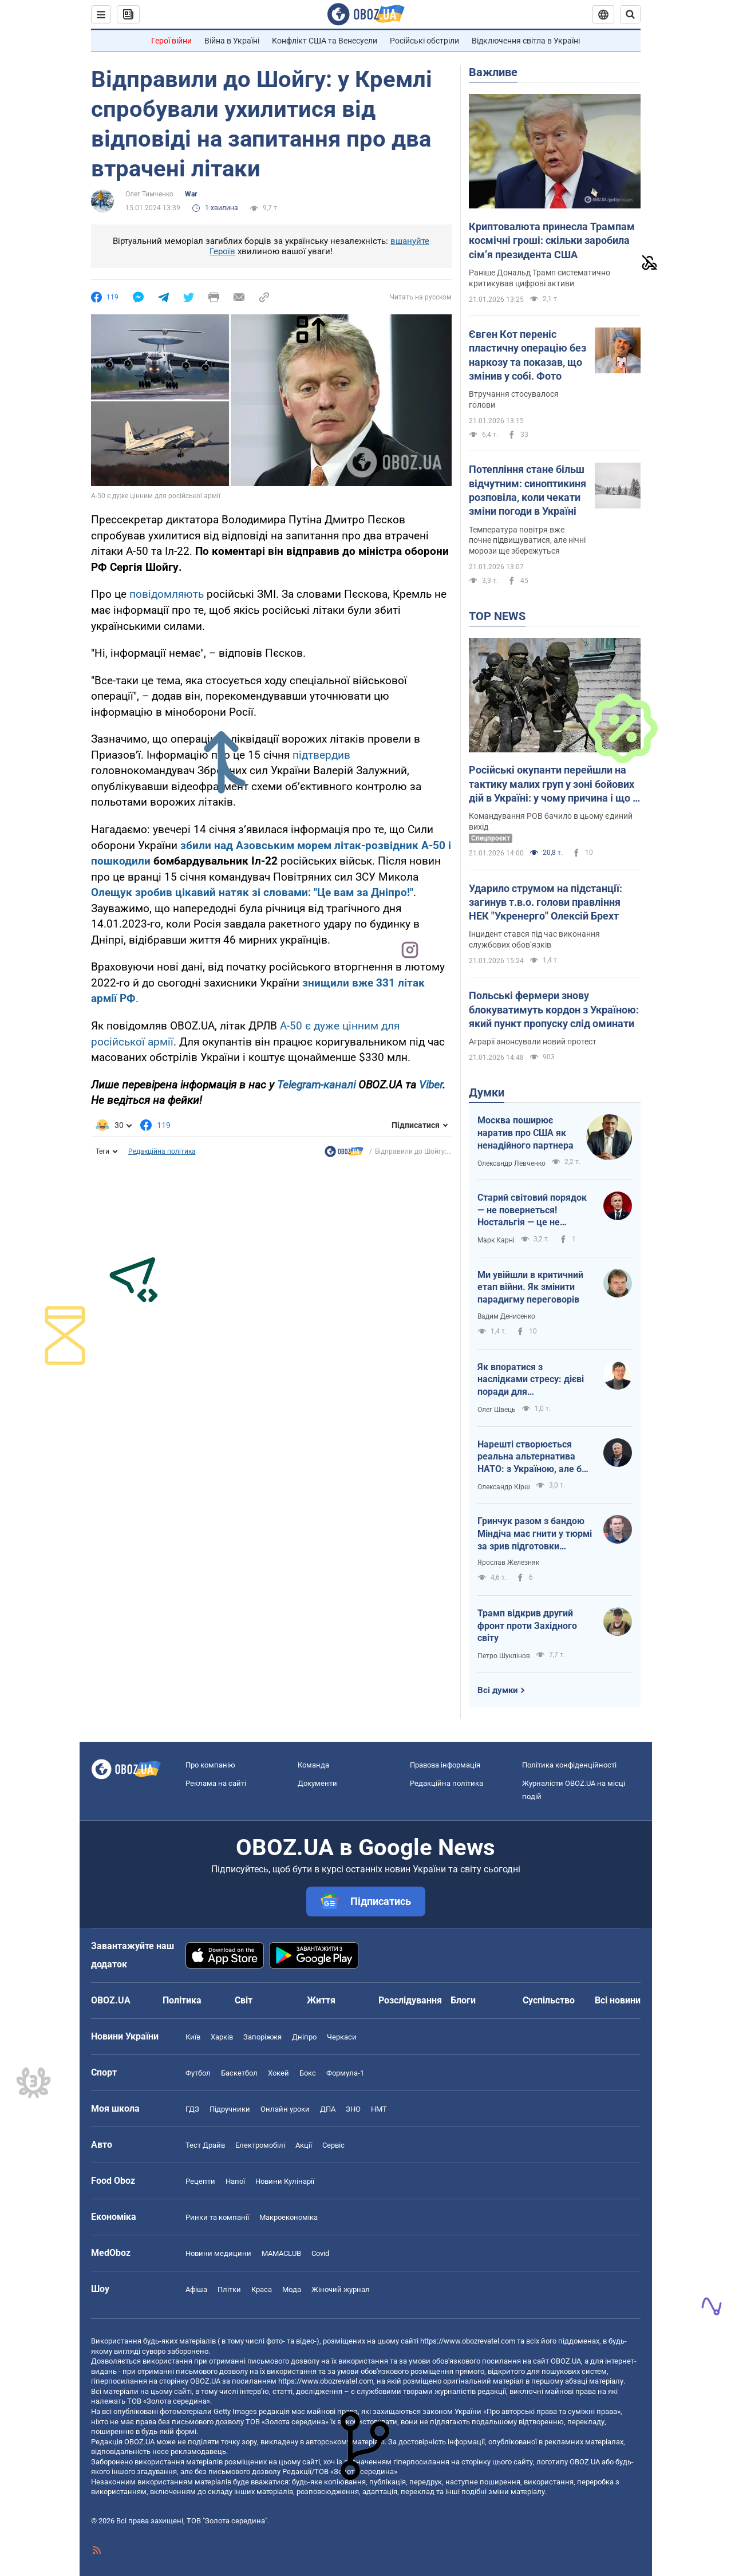 The width and height of the screenshot is (731, 2576). Describe the element at coordinates (310, 329) in the screenshot. I see `sort items in ascending order` at that location.